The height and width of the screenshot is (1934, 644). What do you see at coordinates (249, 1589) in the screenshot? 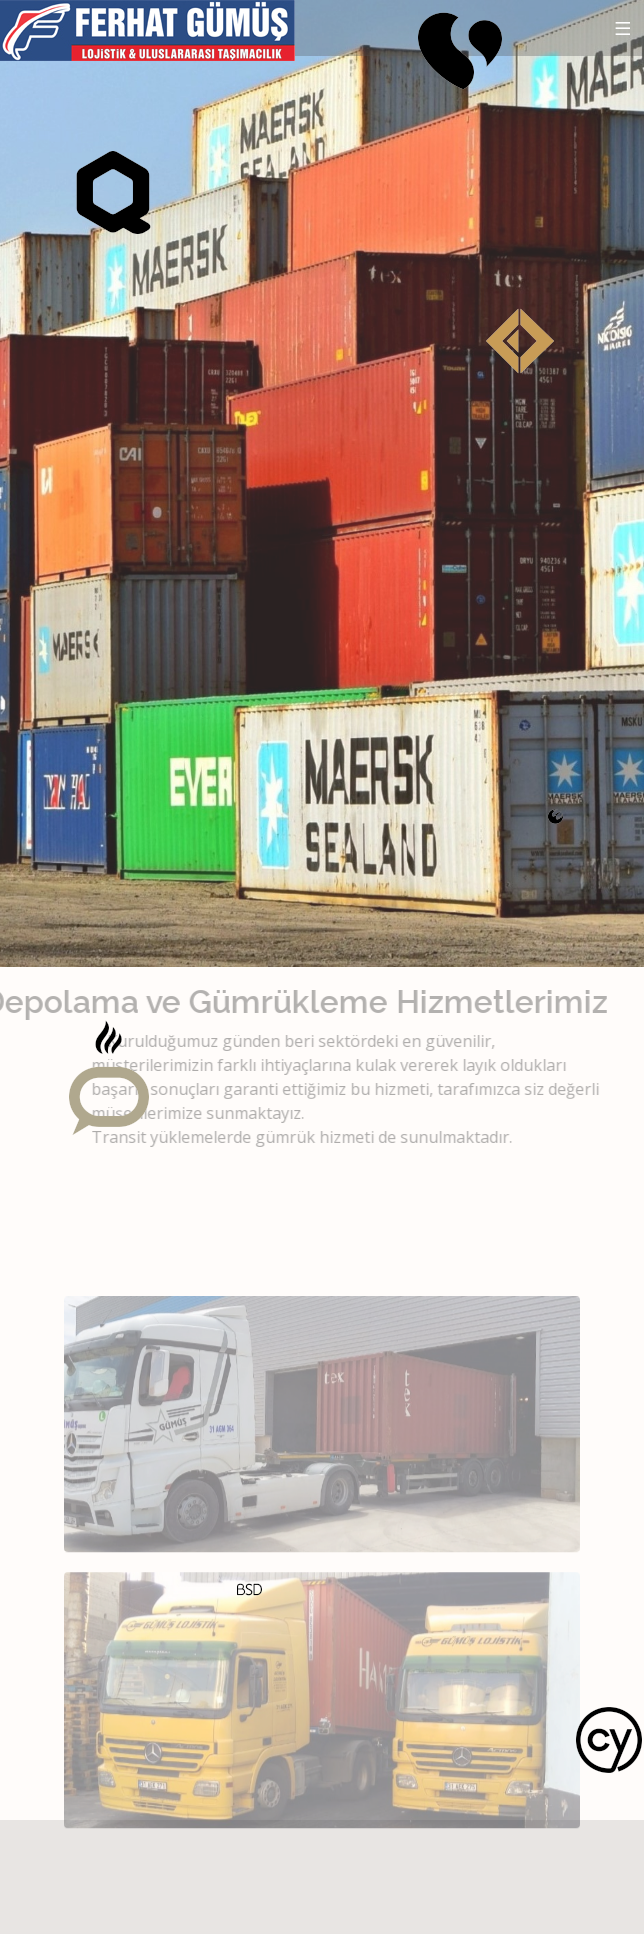
I see `BSD operating system logo` at bounding box center [249, 1589].